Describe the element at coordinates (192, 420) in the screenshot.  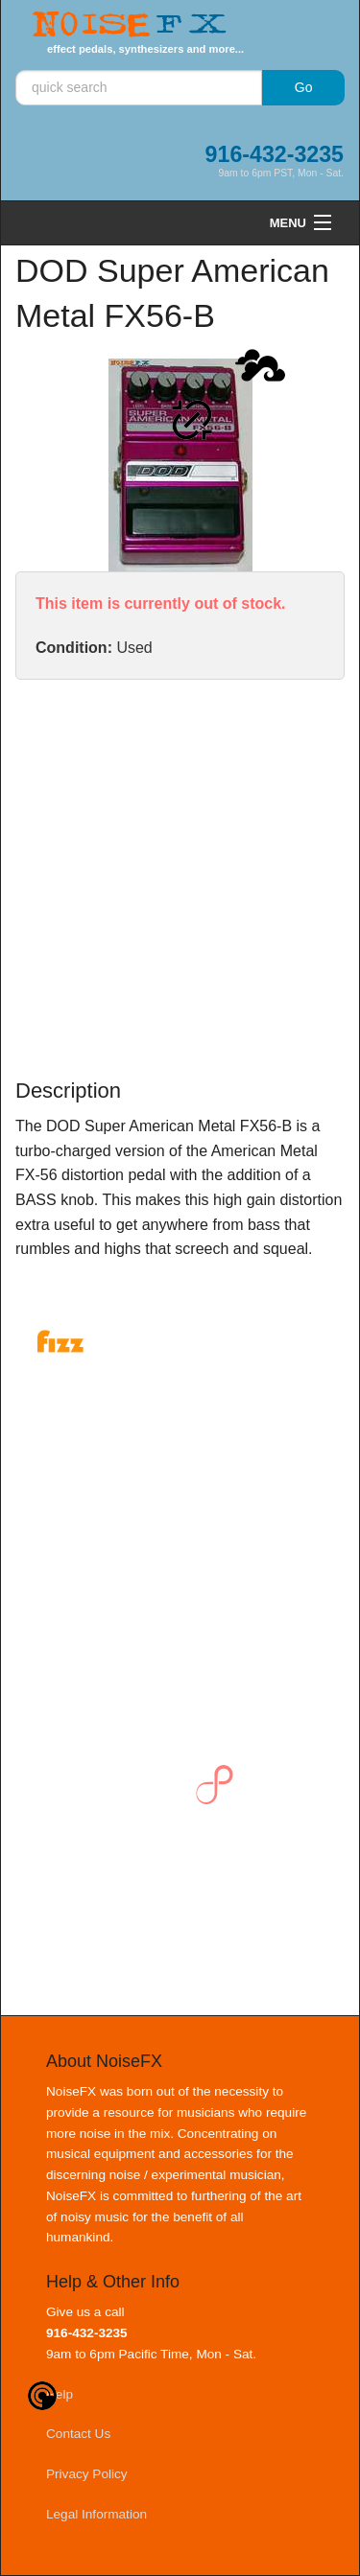
I see `unlink or disconnect a hyperlink` at that location.